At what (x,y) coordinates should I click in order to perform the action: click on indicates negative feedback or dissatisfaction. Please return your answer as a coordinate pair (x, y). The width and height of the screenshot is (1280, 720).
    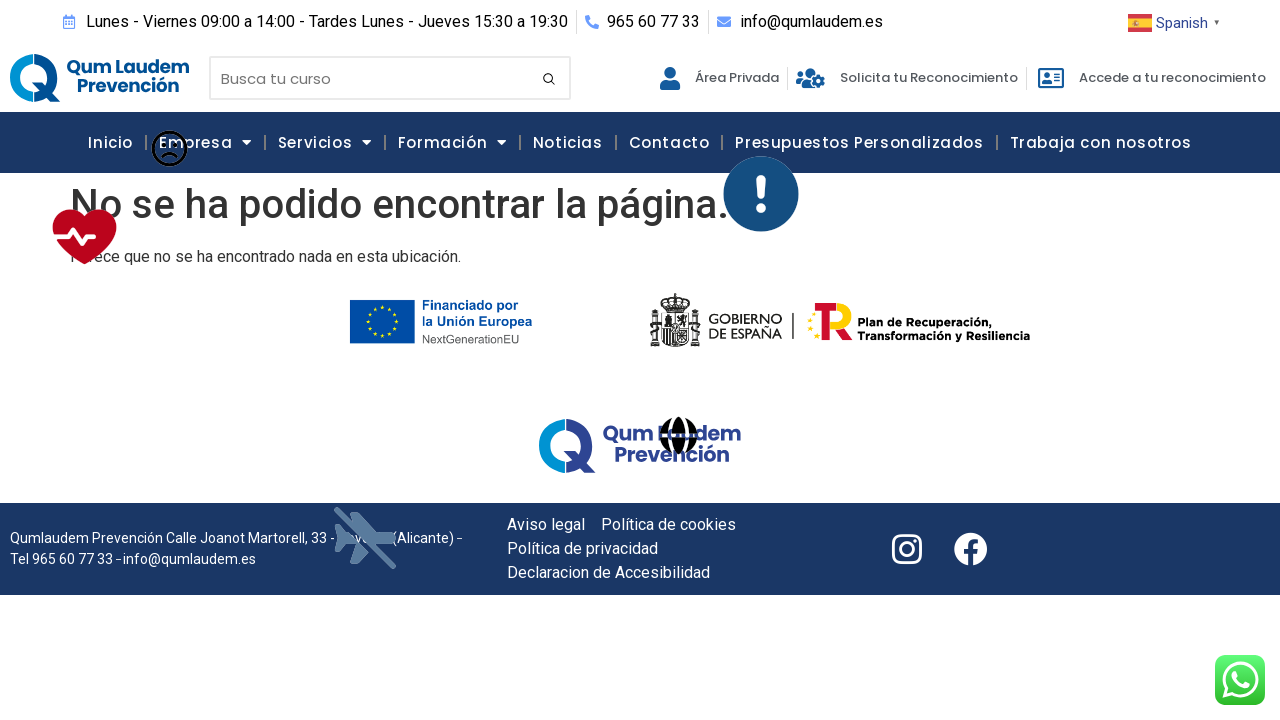
    Looking at the image, I should click on (169, 148).